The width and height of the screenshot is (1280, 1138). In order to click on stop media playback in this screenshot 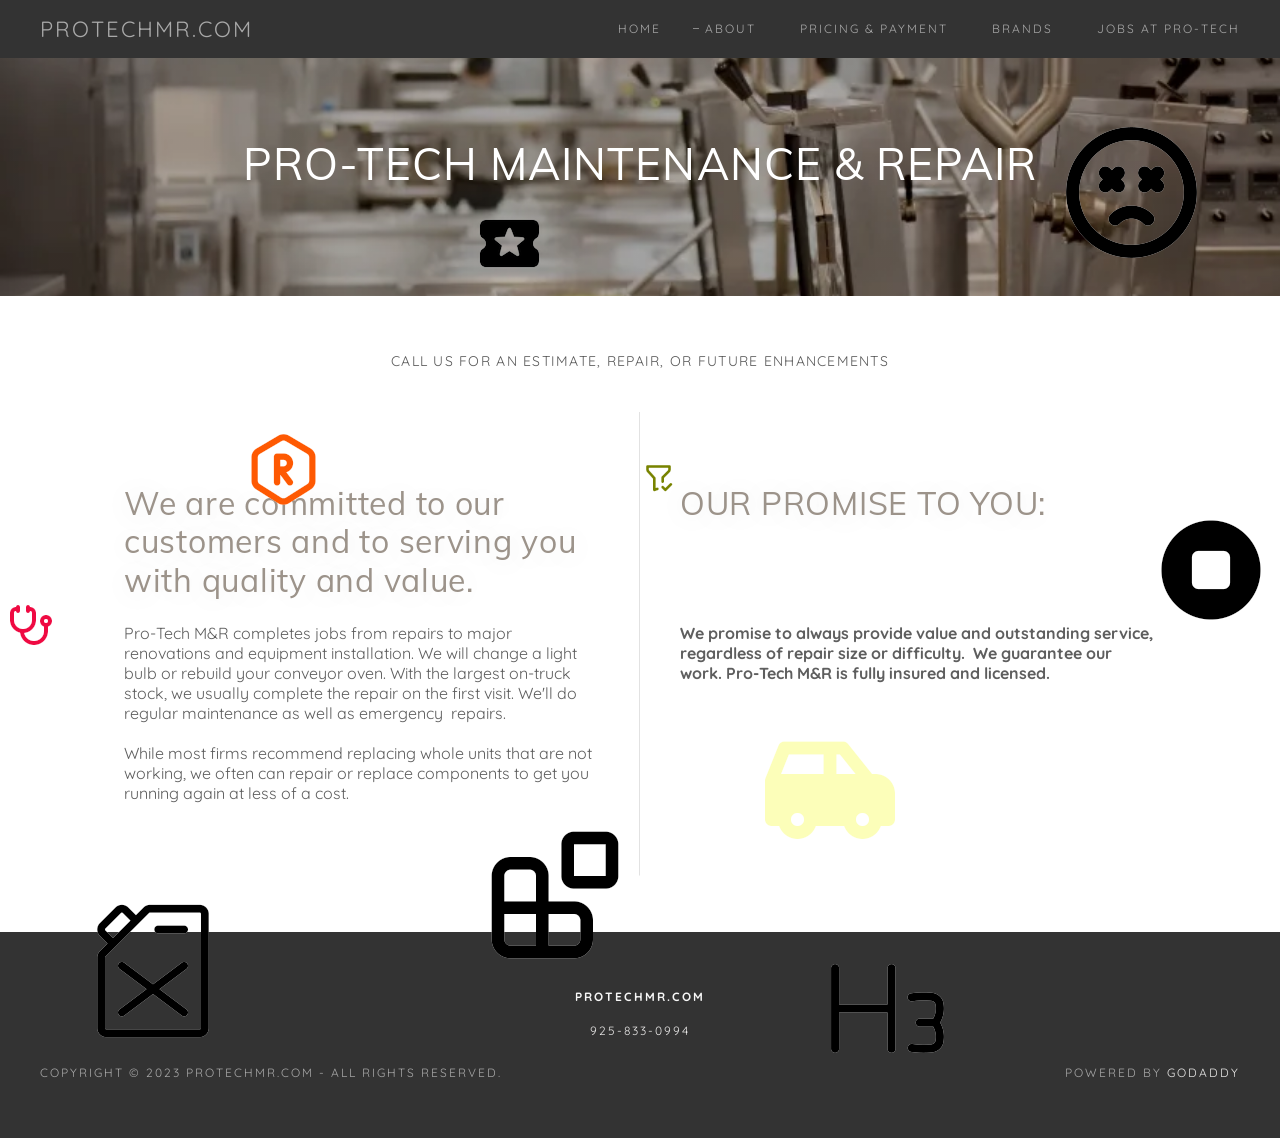, I will do `click(1211, 570)`.